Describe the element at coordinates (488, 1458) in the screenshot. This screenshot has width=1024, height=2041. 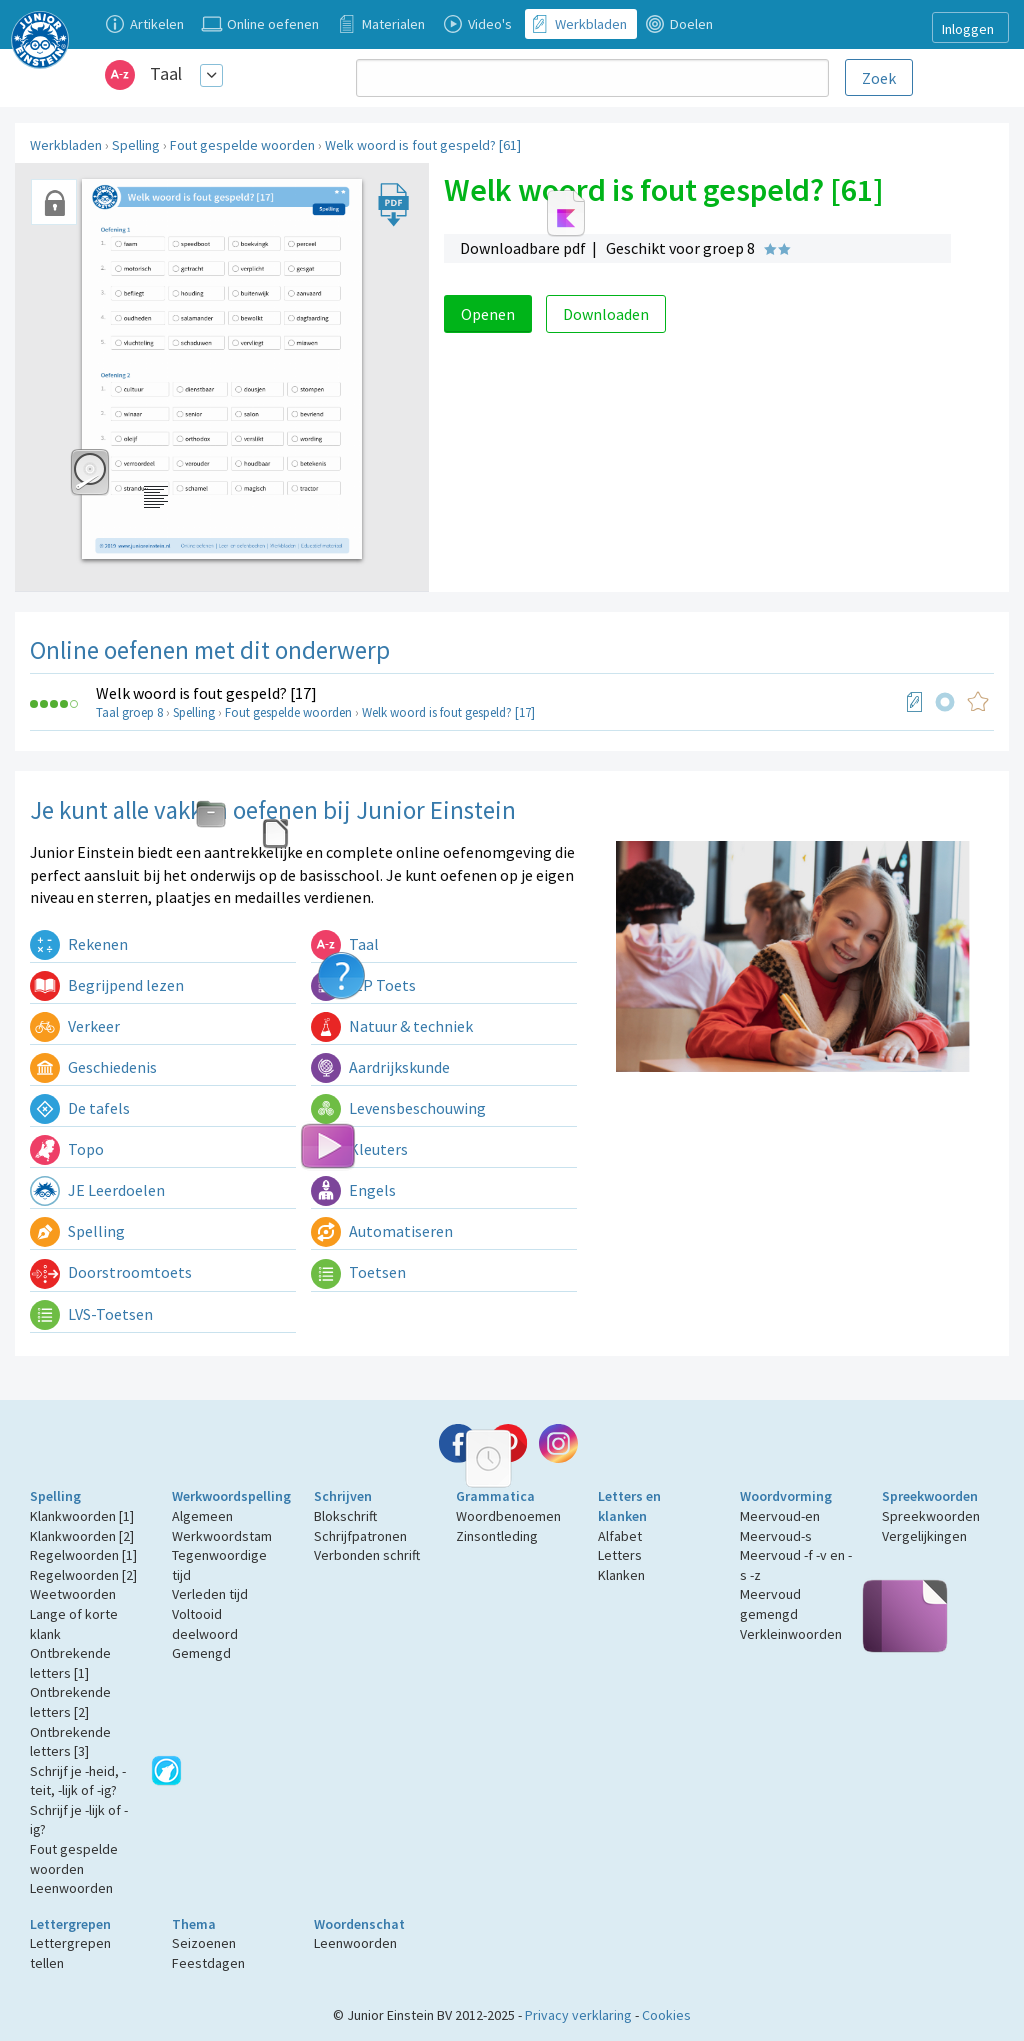
I see `image is currently loading` at that location.